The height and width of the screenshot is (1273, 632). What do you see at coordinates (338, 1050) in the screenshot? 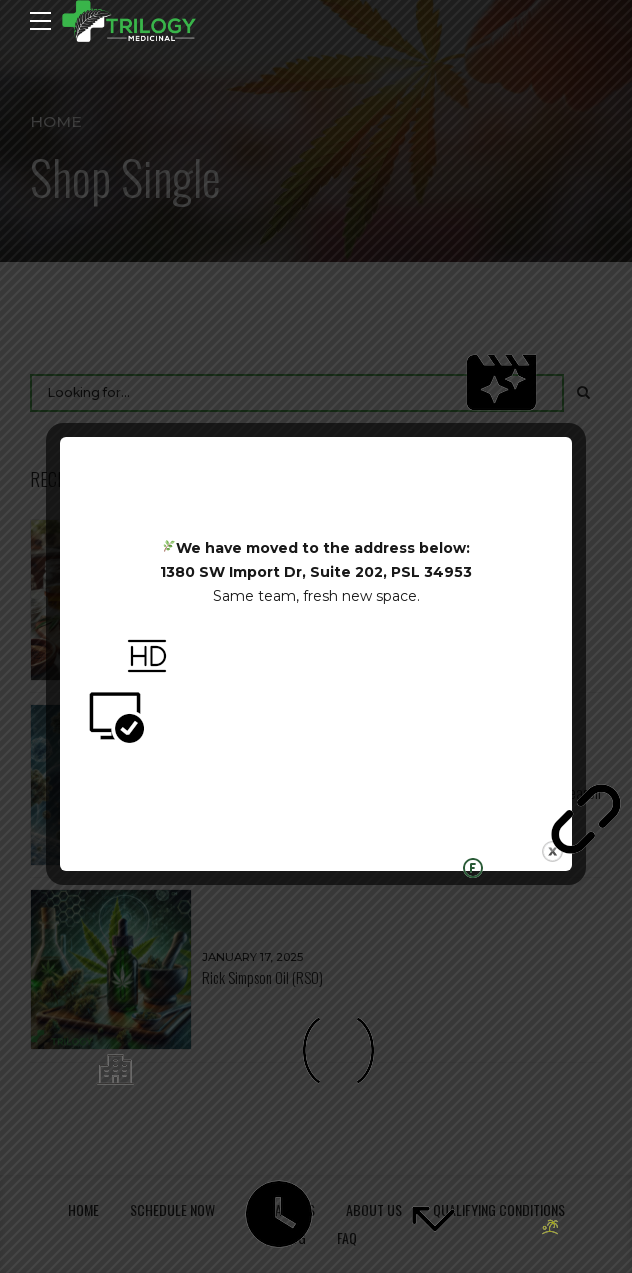
I see `insert parentheses or brackets in text` at bounding box center [338, 1050].